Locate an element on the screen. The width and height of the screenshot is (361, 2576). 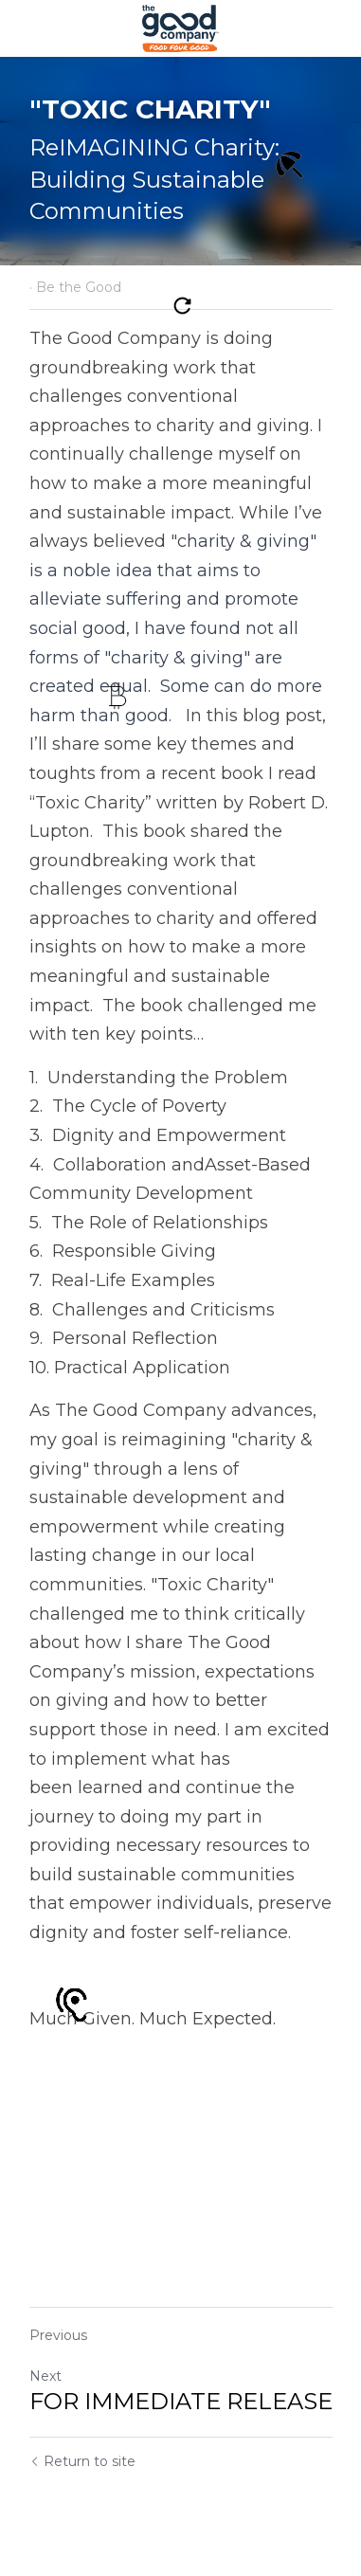
refresh or reload the current page is located at coordinates (182, 305).